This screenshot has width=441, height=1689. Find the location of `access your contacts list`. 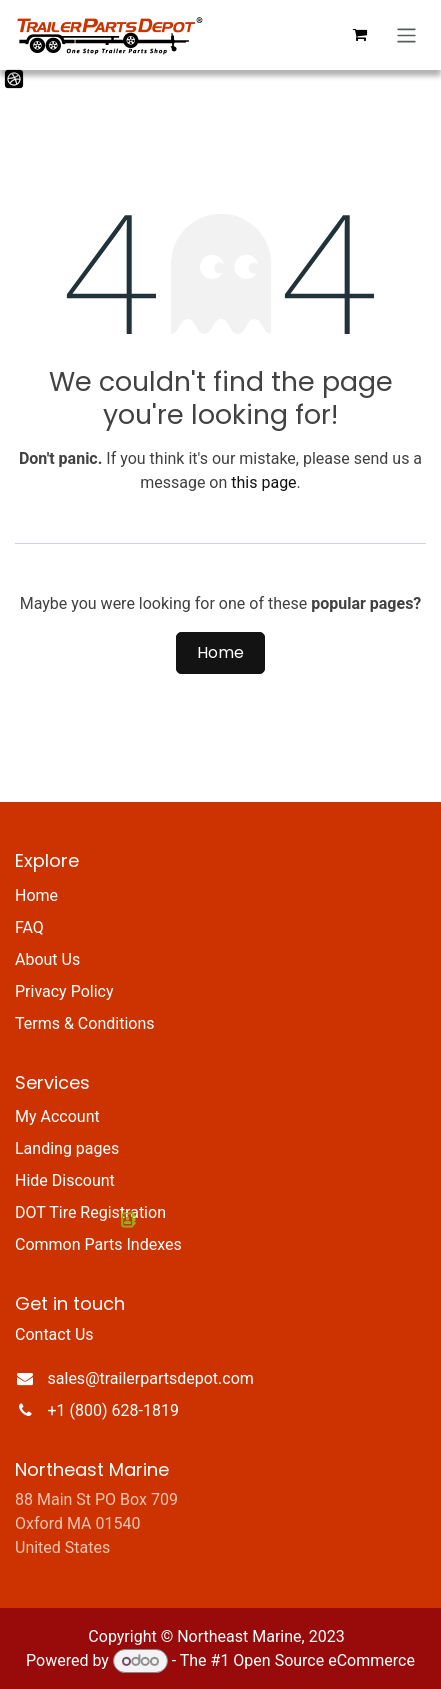

access your contacts list is located at coordinates (128, 1220).